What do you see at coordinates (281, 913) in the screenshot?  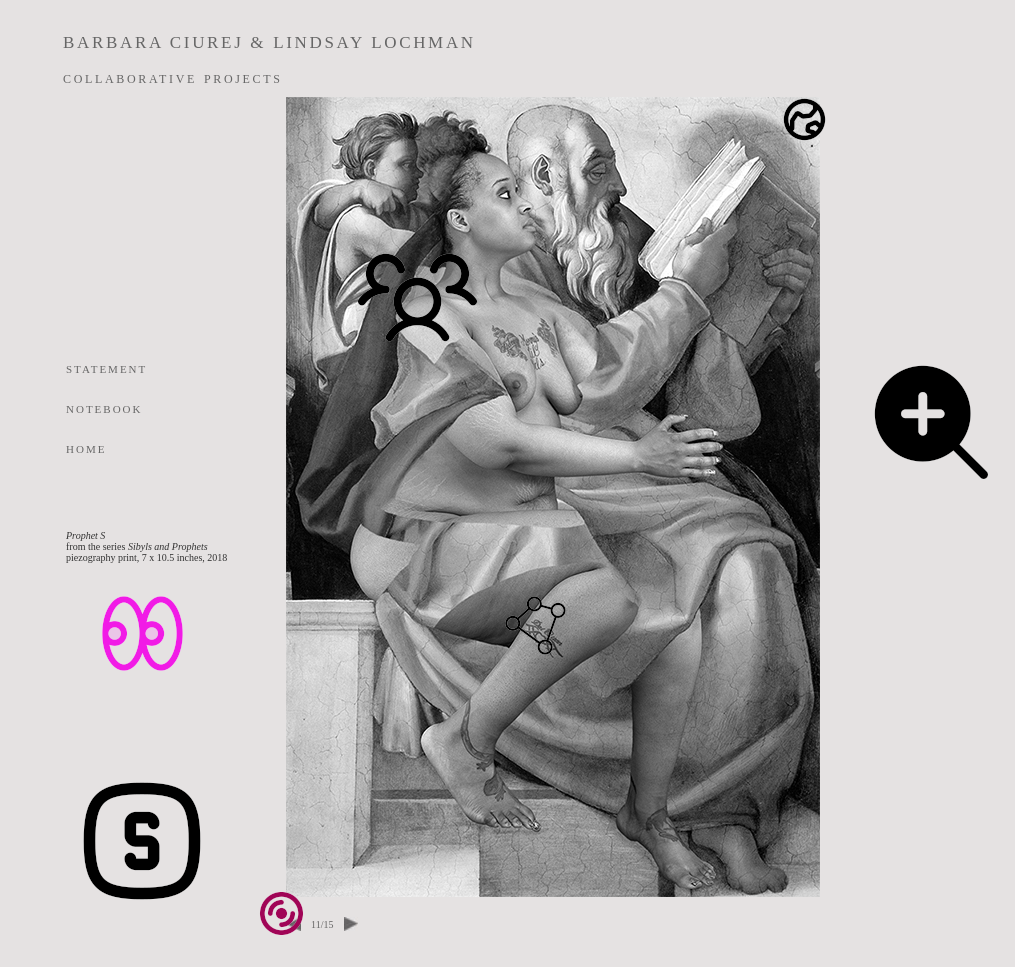 I see `play or browse music library` at bounding box center [281, 913].